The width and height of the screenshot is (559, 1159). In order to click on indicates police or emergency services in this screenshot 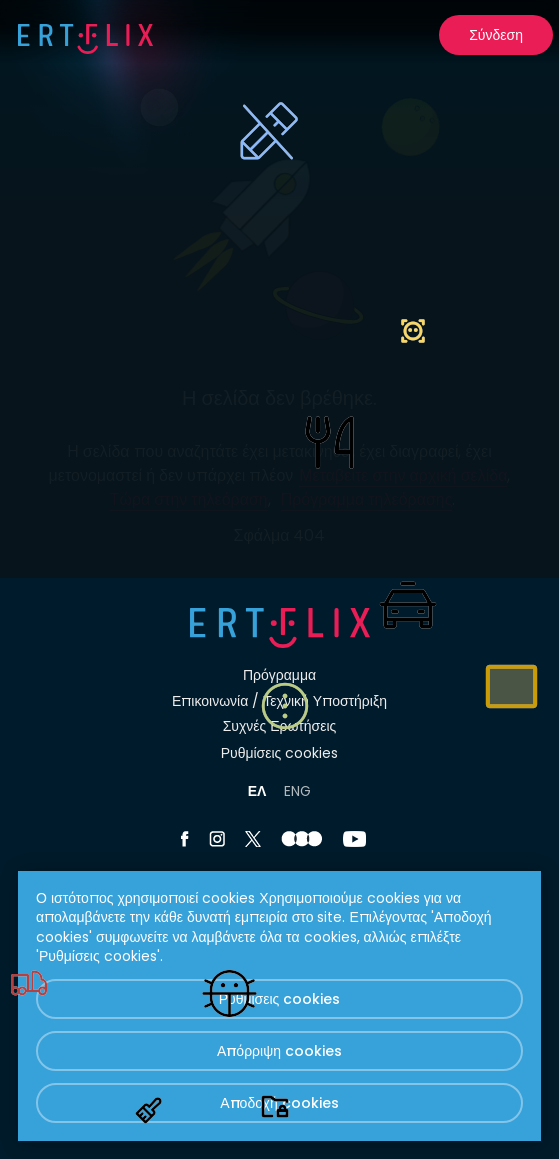, I will do `click(408, 608)`.